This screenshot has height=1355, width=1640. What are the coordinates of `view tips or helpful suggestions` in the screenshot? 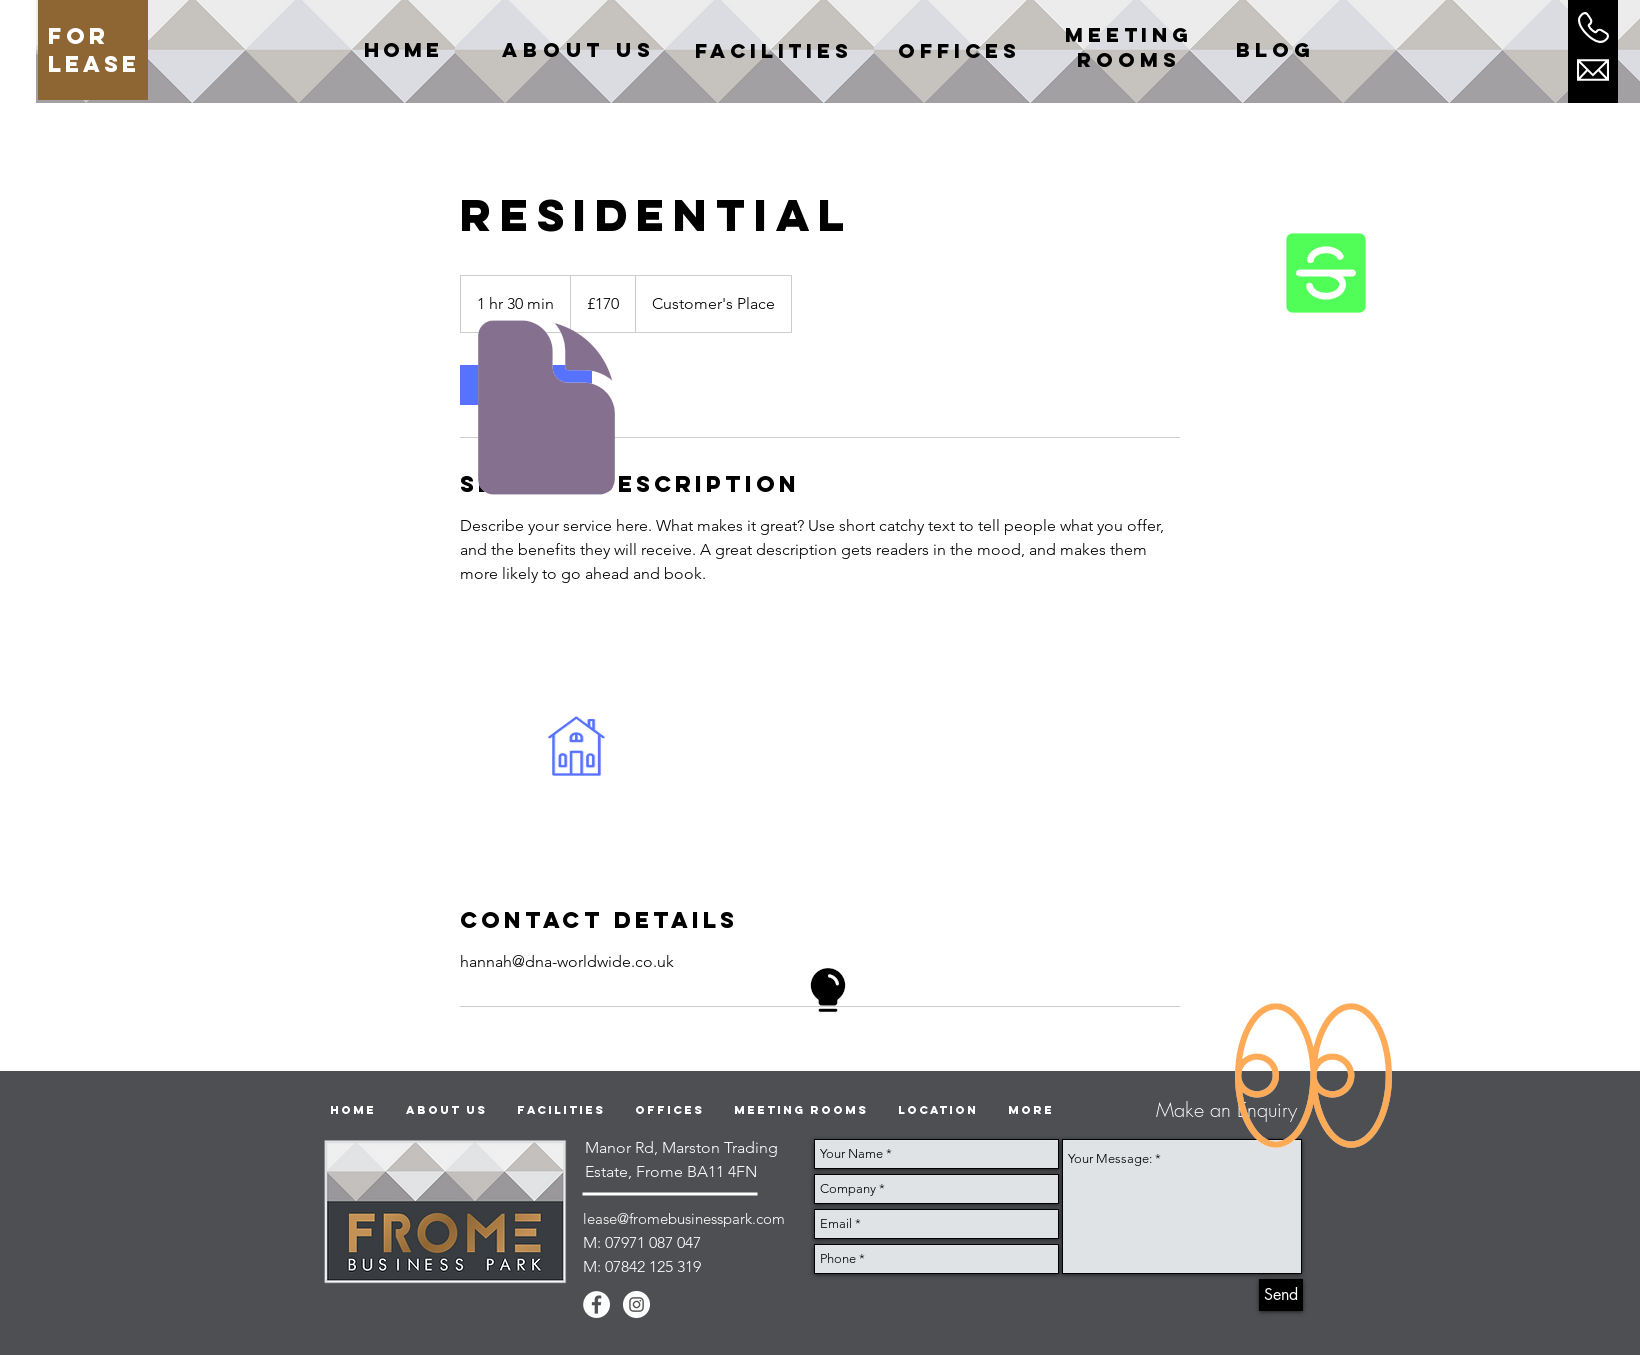 It's located at (828, 990).